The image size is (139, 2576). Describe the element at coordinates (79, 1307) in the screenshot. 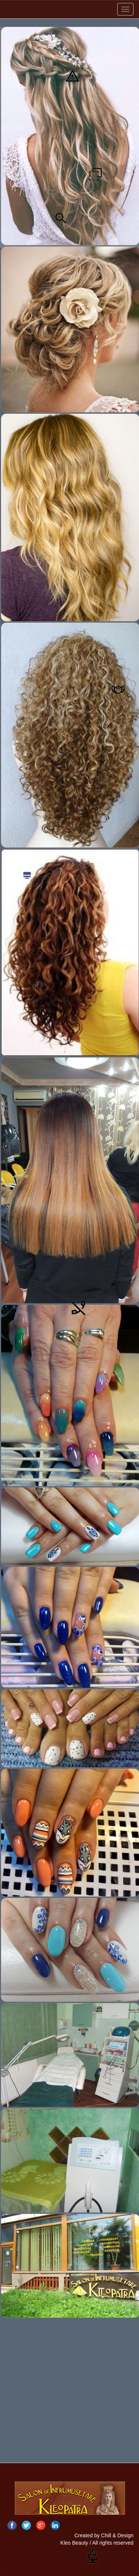

I see `phone calls are disabled or unavailable` at that location.